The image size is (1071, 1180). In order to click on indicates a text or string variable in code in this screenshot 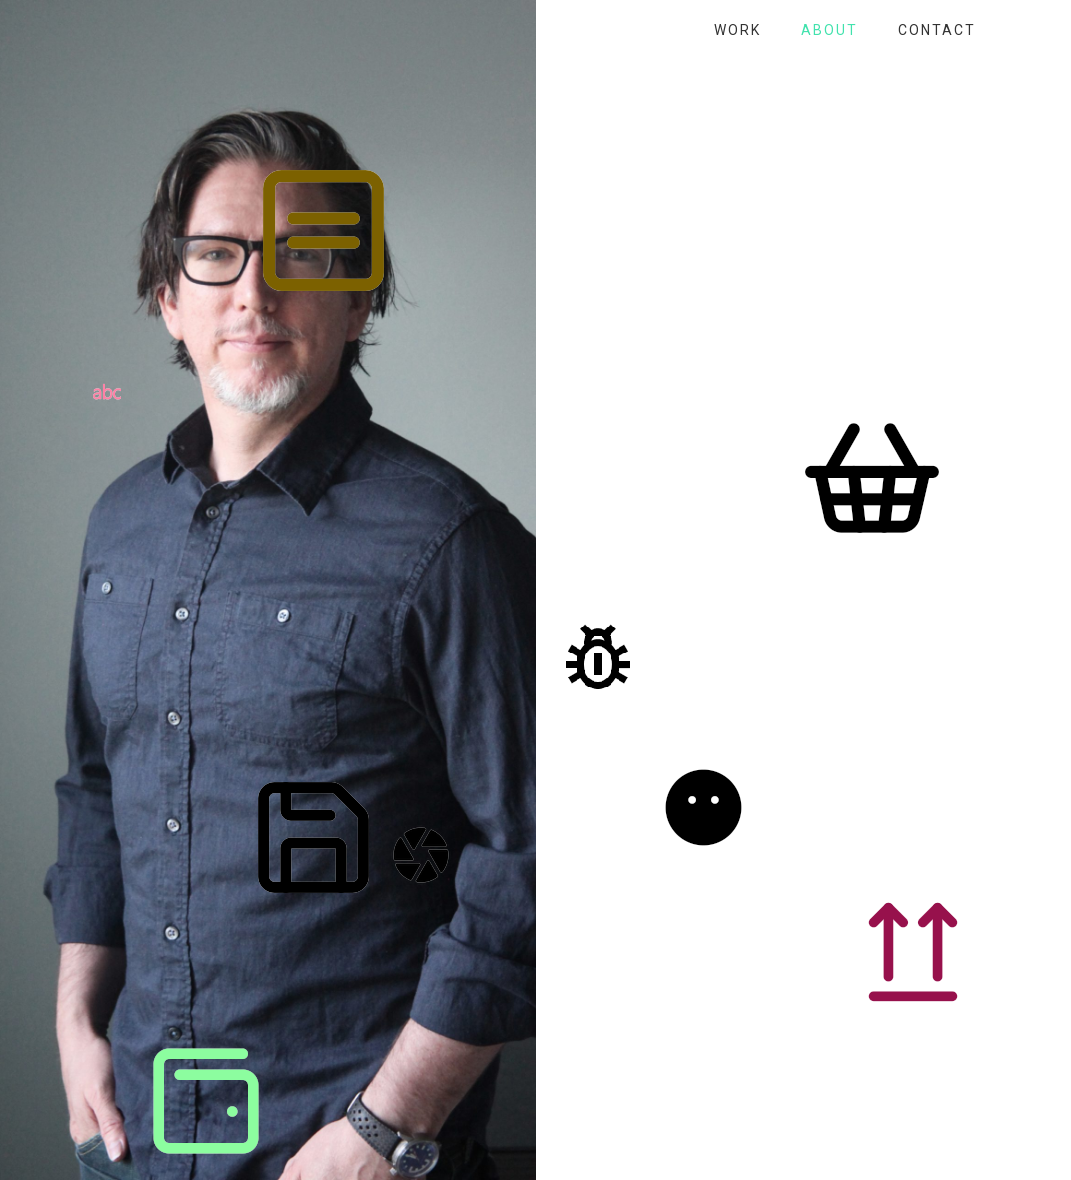, I will do `click(107, 393)`.